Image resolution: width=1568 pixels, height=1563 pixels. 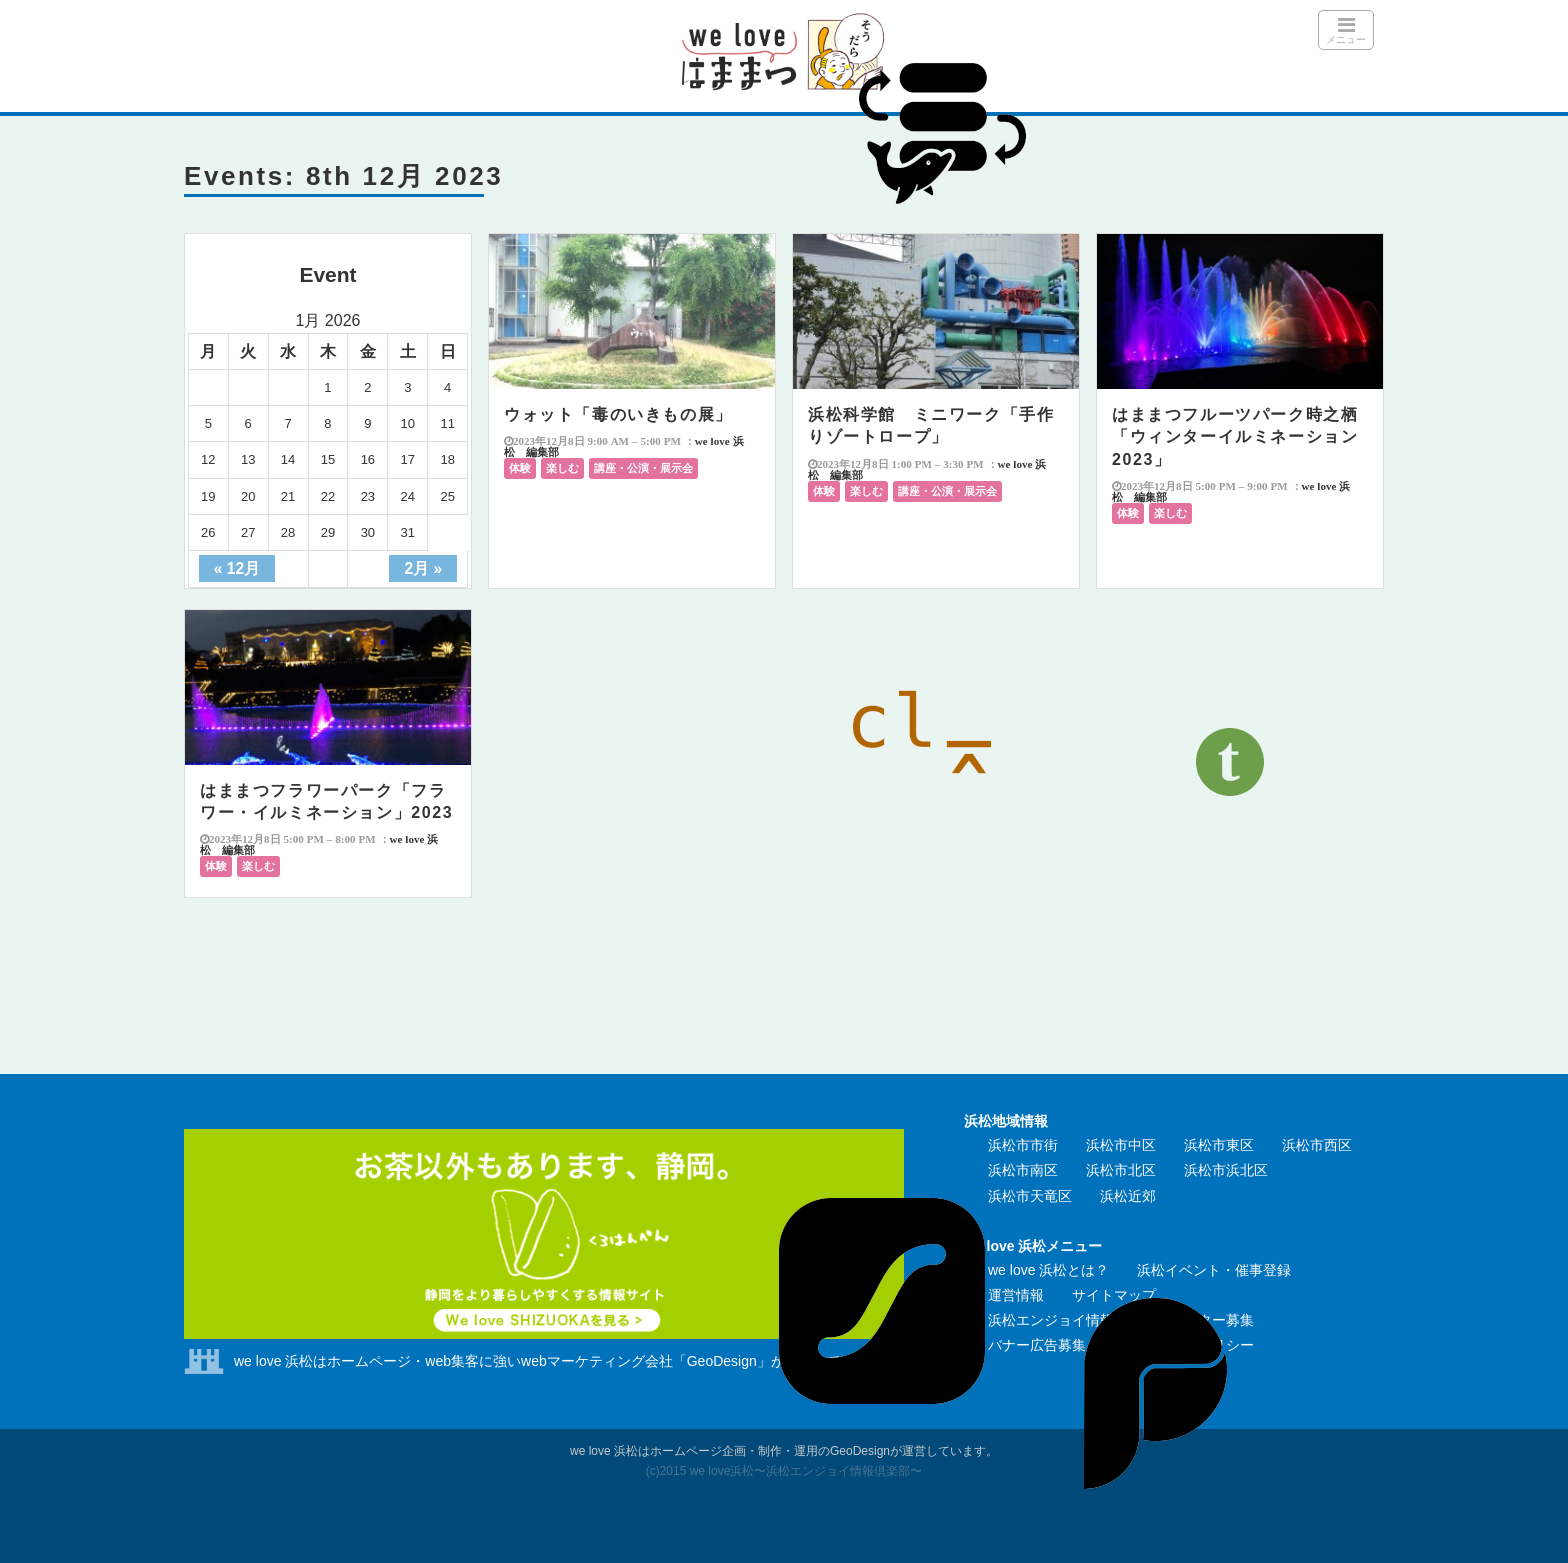 I want to click on commitlint logo - a tool for linting commit messages, so click(x=922, y=732).